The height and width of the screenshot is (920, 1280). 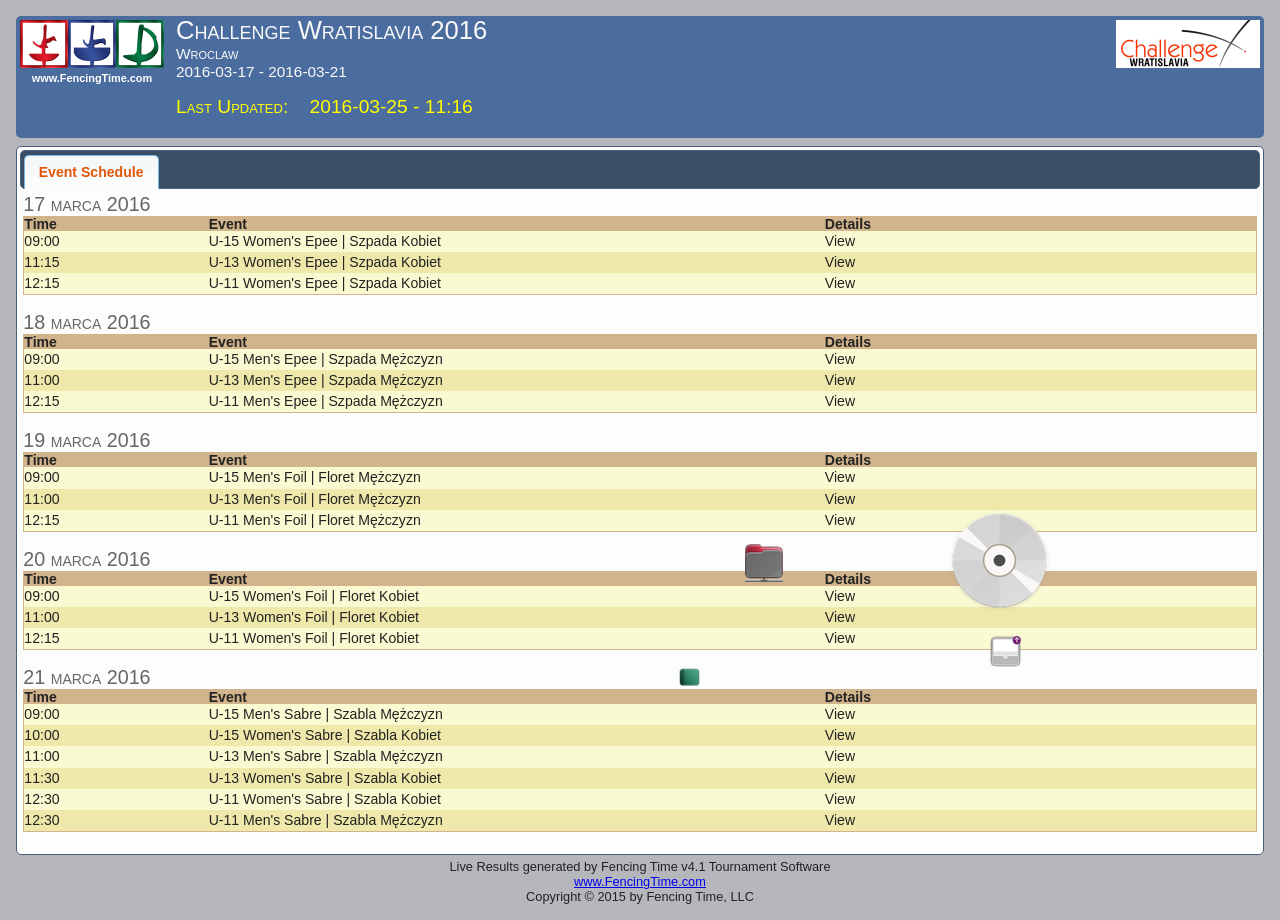 I want to click on access DVD-RW drive or disc, so click(x=999, y=560).